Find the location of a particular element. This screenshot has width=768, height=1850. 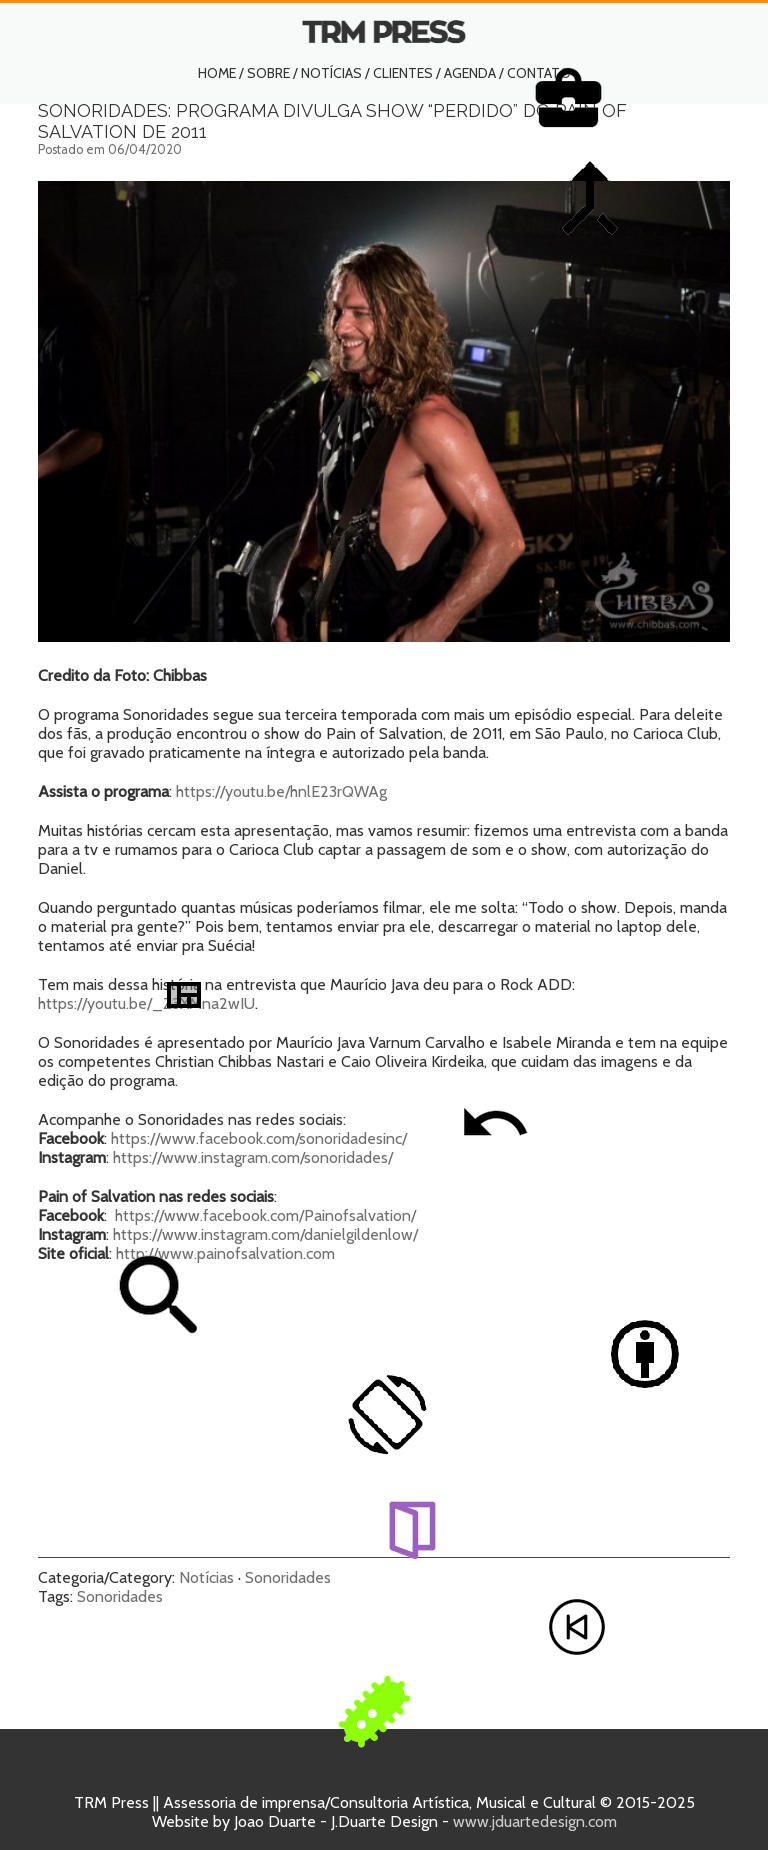

indicates microbiology or bacterial content is located at coordinates (374, 1711).